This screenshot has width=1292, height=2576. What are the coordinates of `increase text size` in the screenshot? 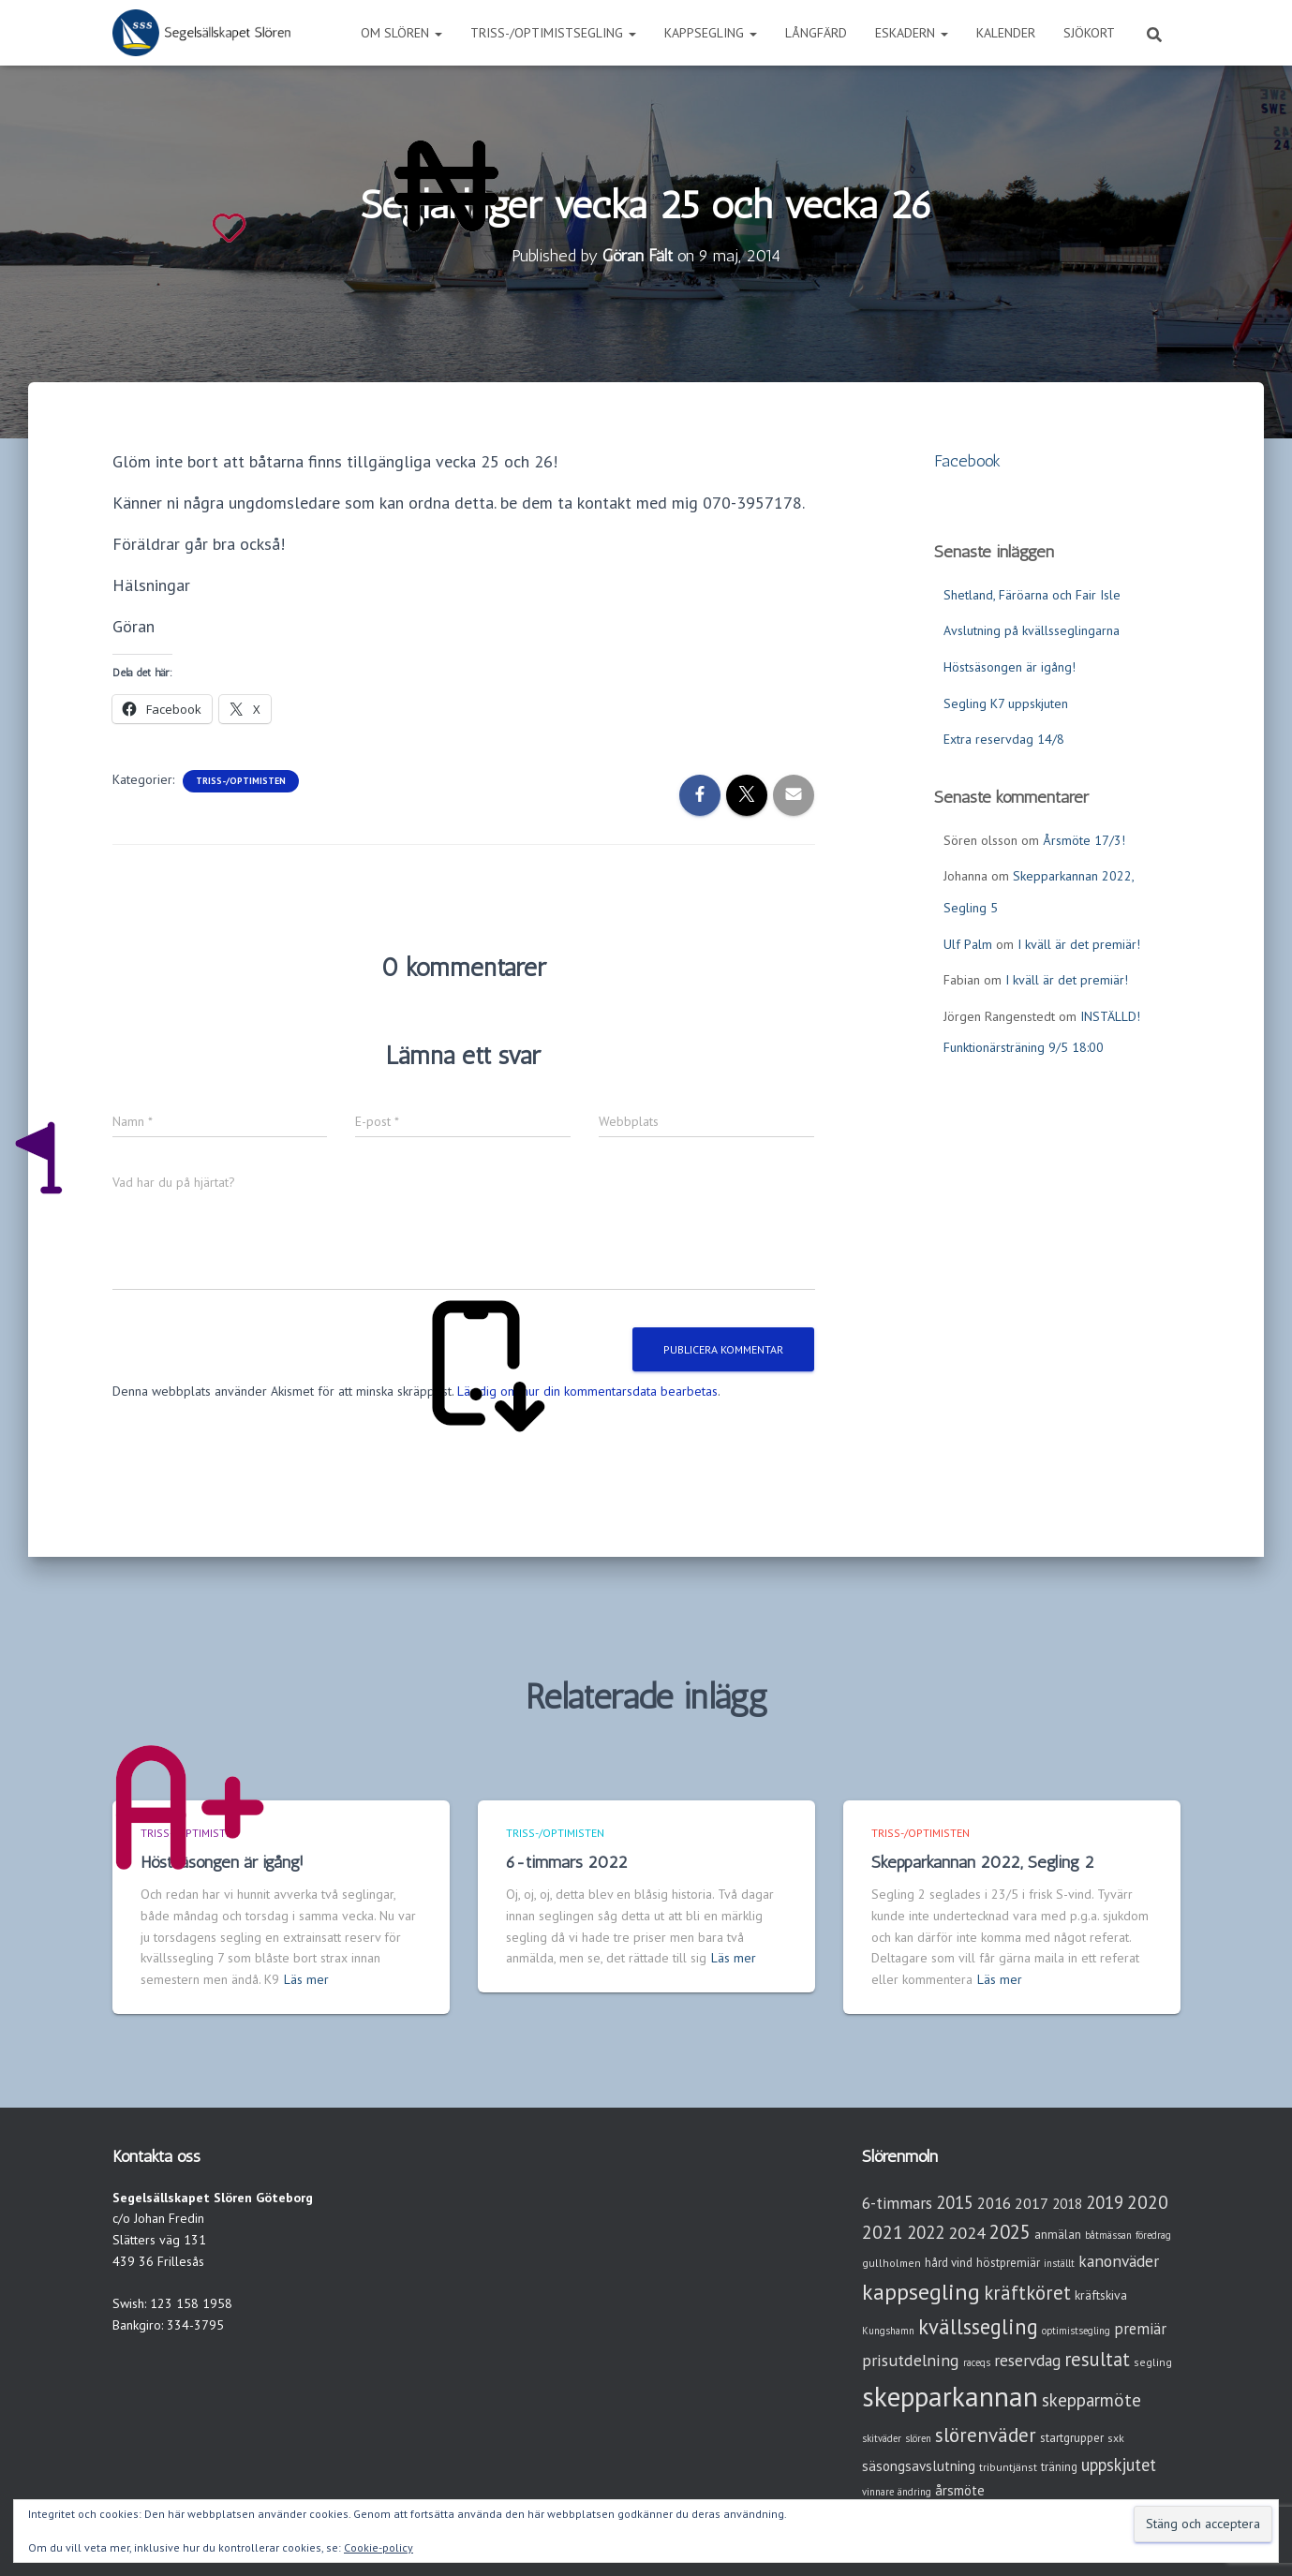 It's located at (186, 1807).